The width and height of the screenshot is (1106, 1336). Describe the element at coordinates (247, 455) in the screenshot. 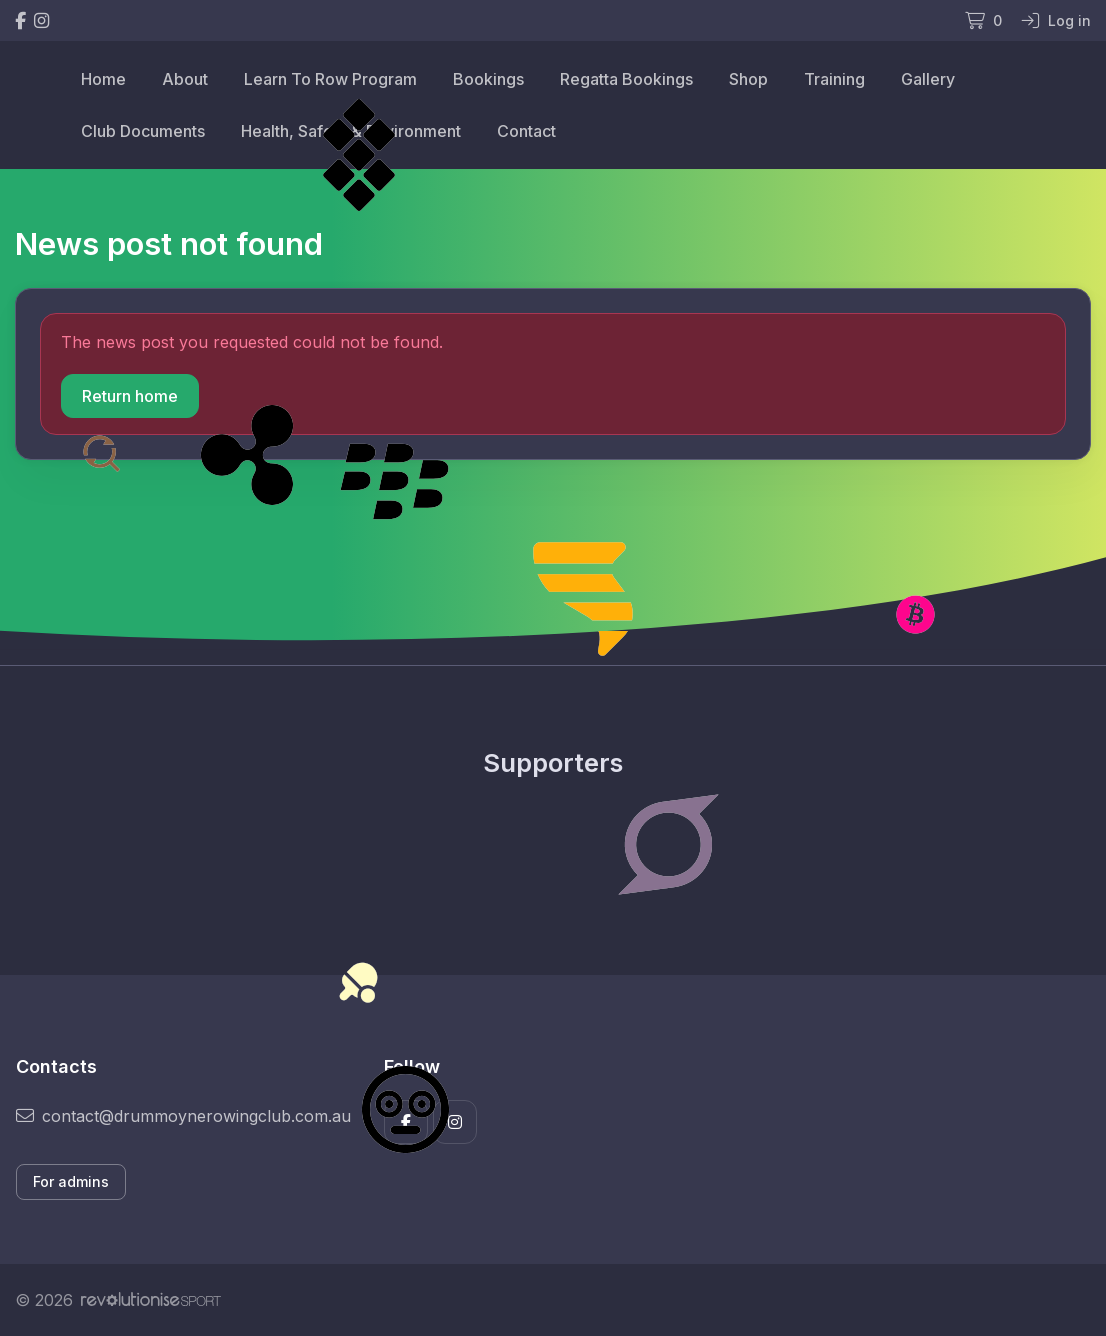

I see `Ripple cryptocurrency logo` at that location.